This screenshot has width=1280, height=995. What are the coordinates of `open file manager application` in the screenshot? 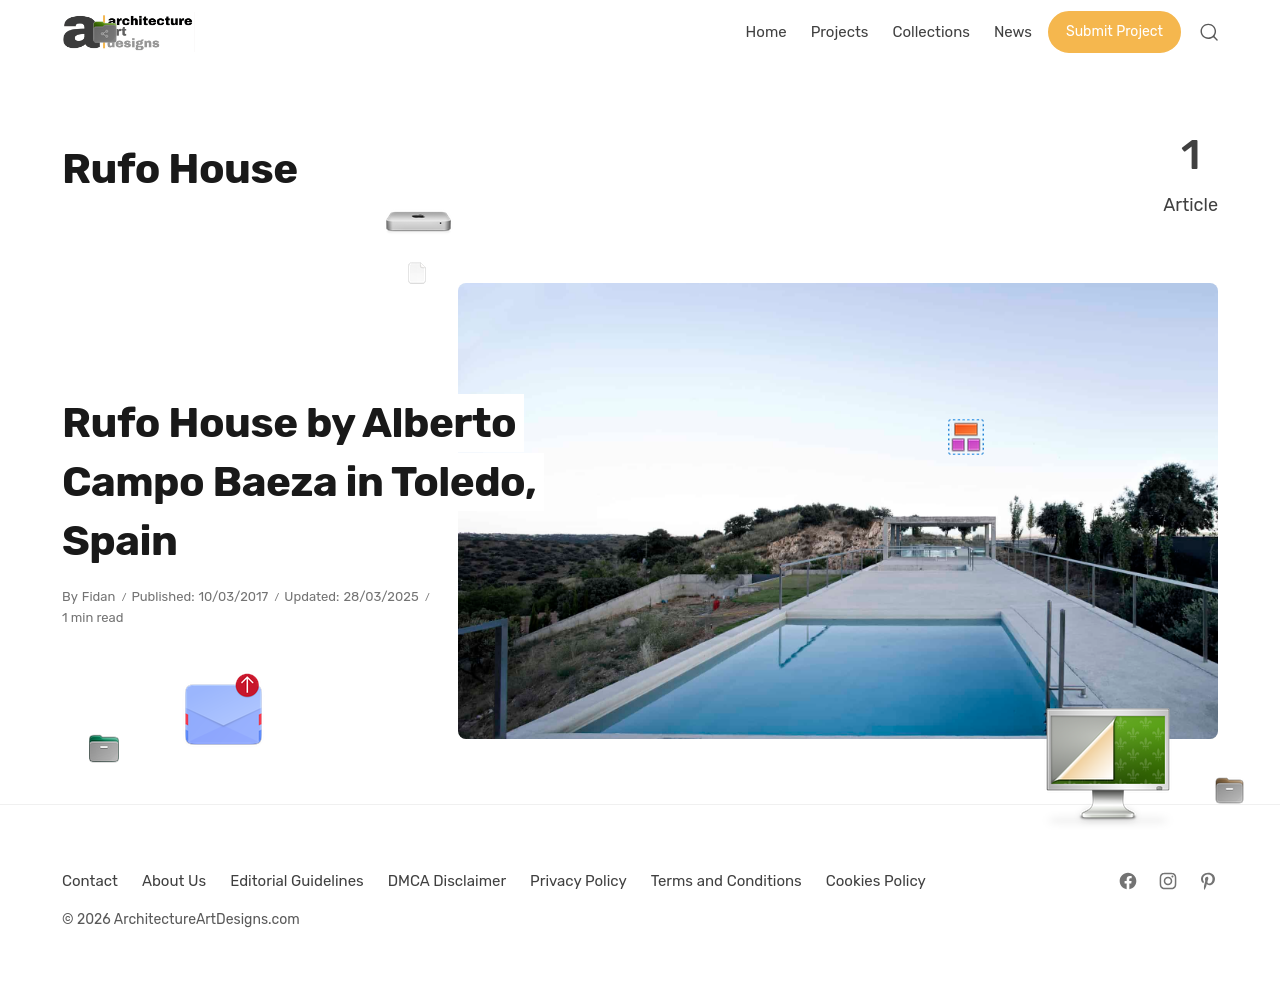 It's located at (1229, 790).